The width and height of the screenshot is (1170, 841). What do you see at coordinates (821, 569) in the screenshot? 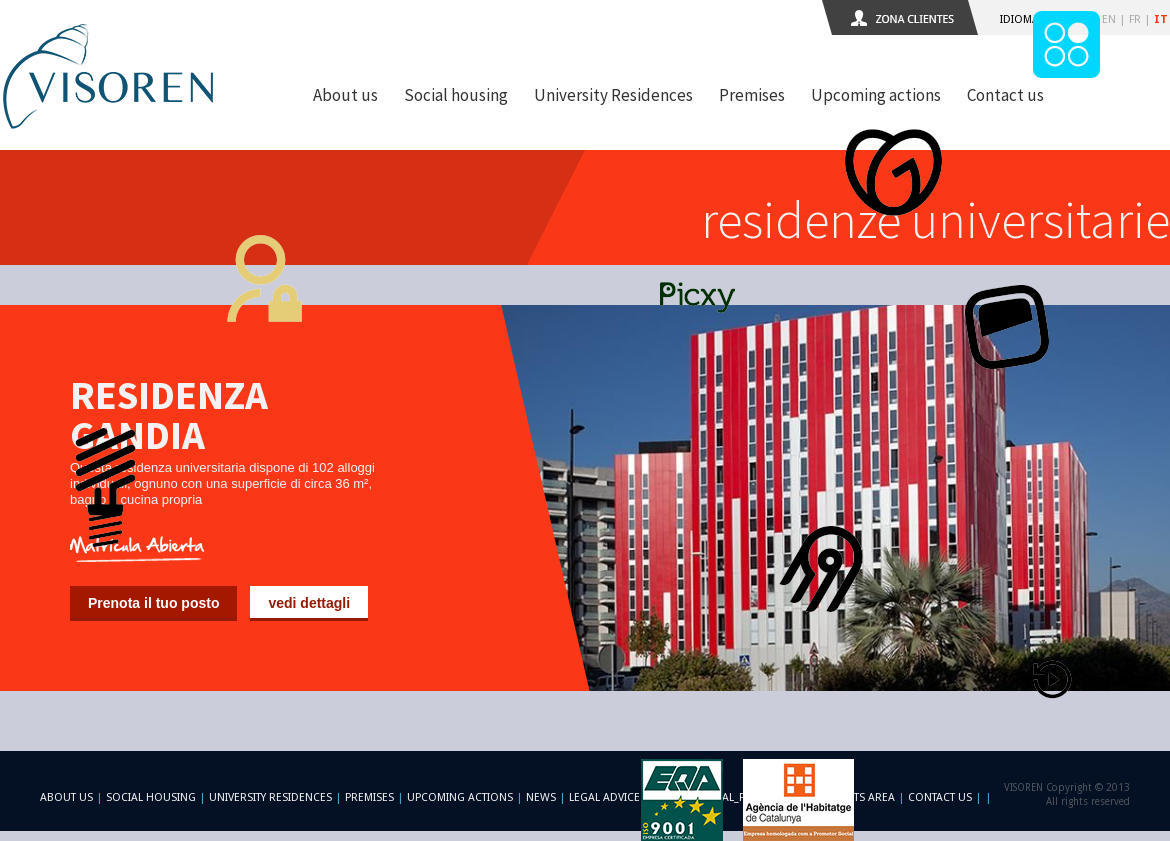
I see `airbyte logo - a data integration platform` at bounding box center [821, 569].